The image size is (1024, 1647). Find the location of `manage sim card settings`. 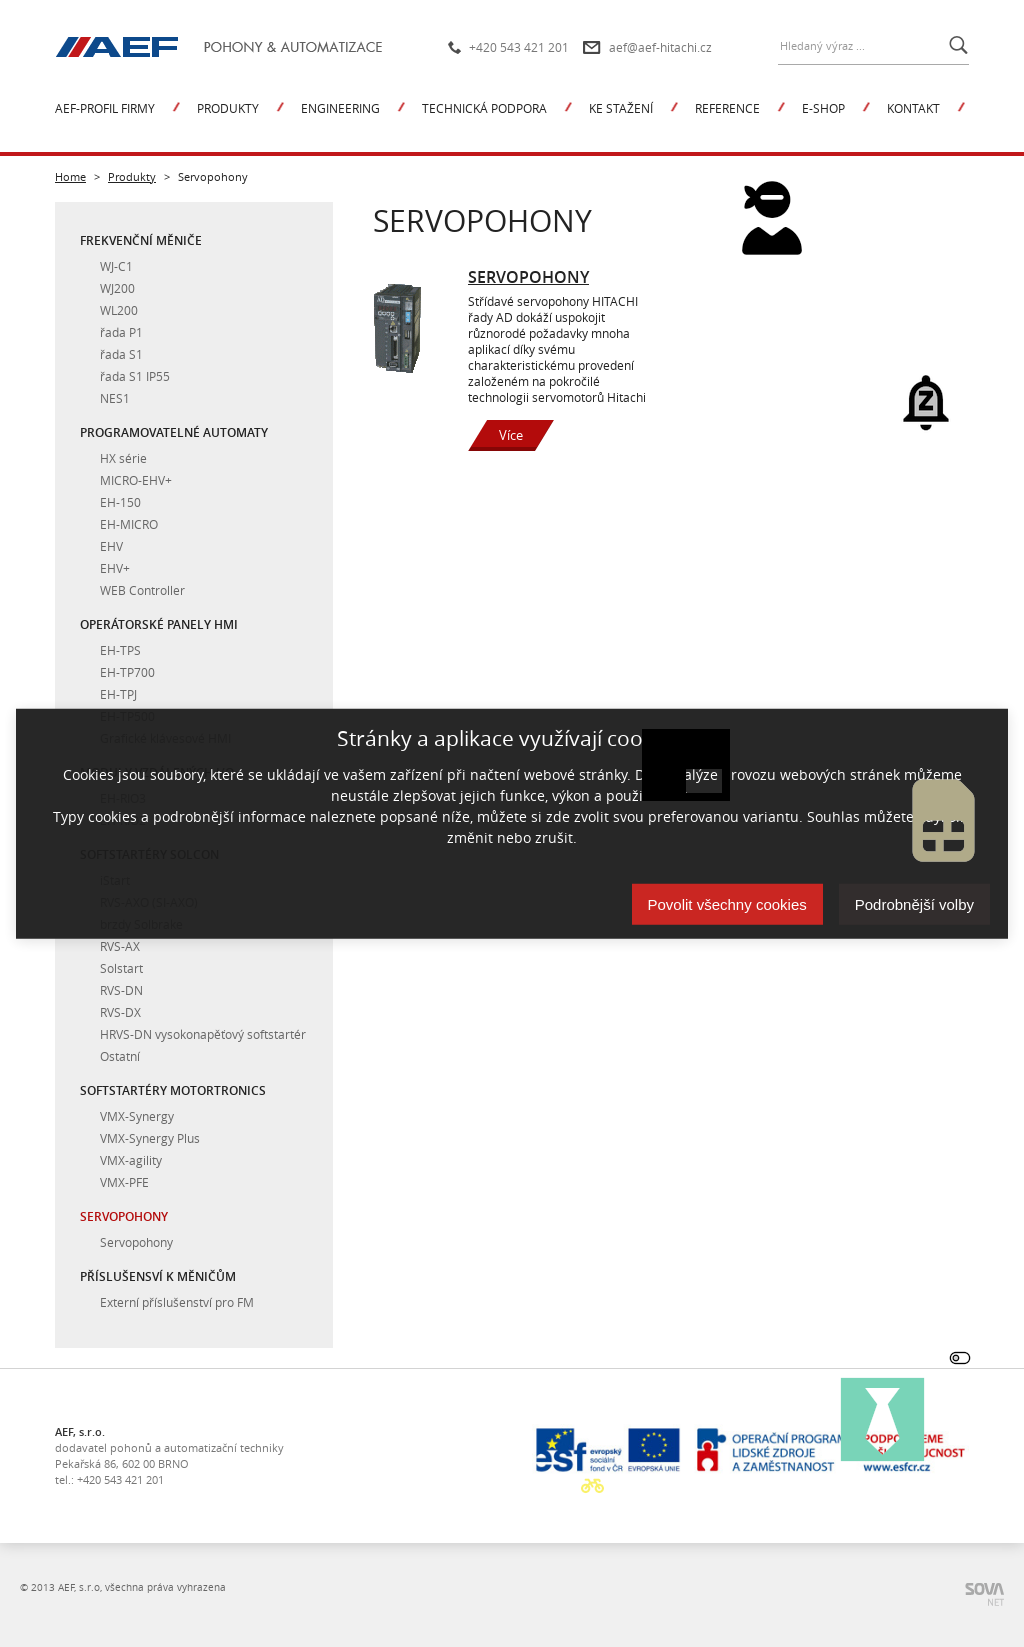

manage sim card settings is located at coordinates (943, 820).